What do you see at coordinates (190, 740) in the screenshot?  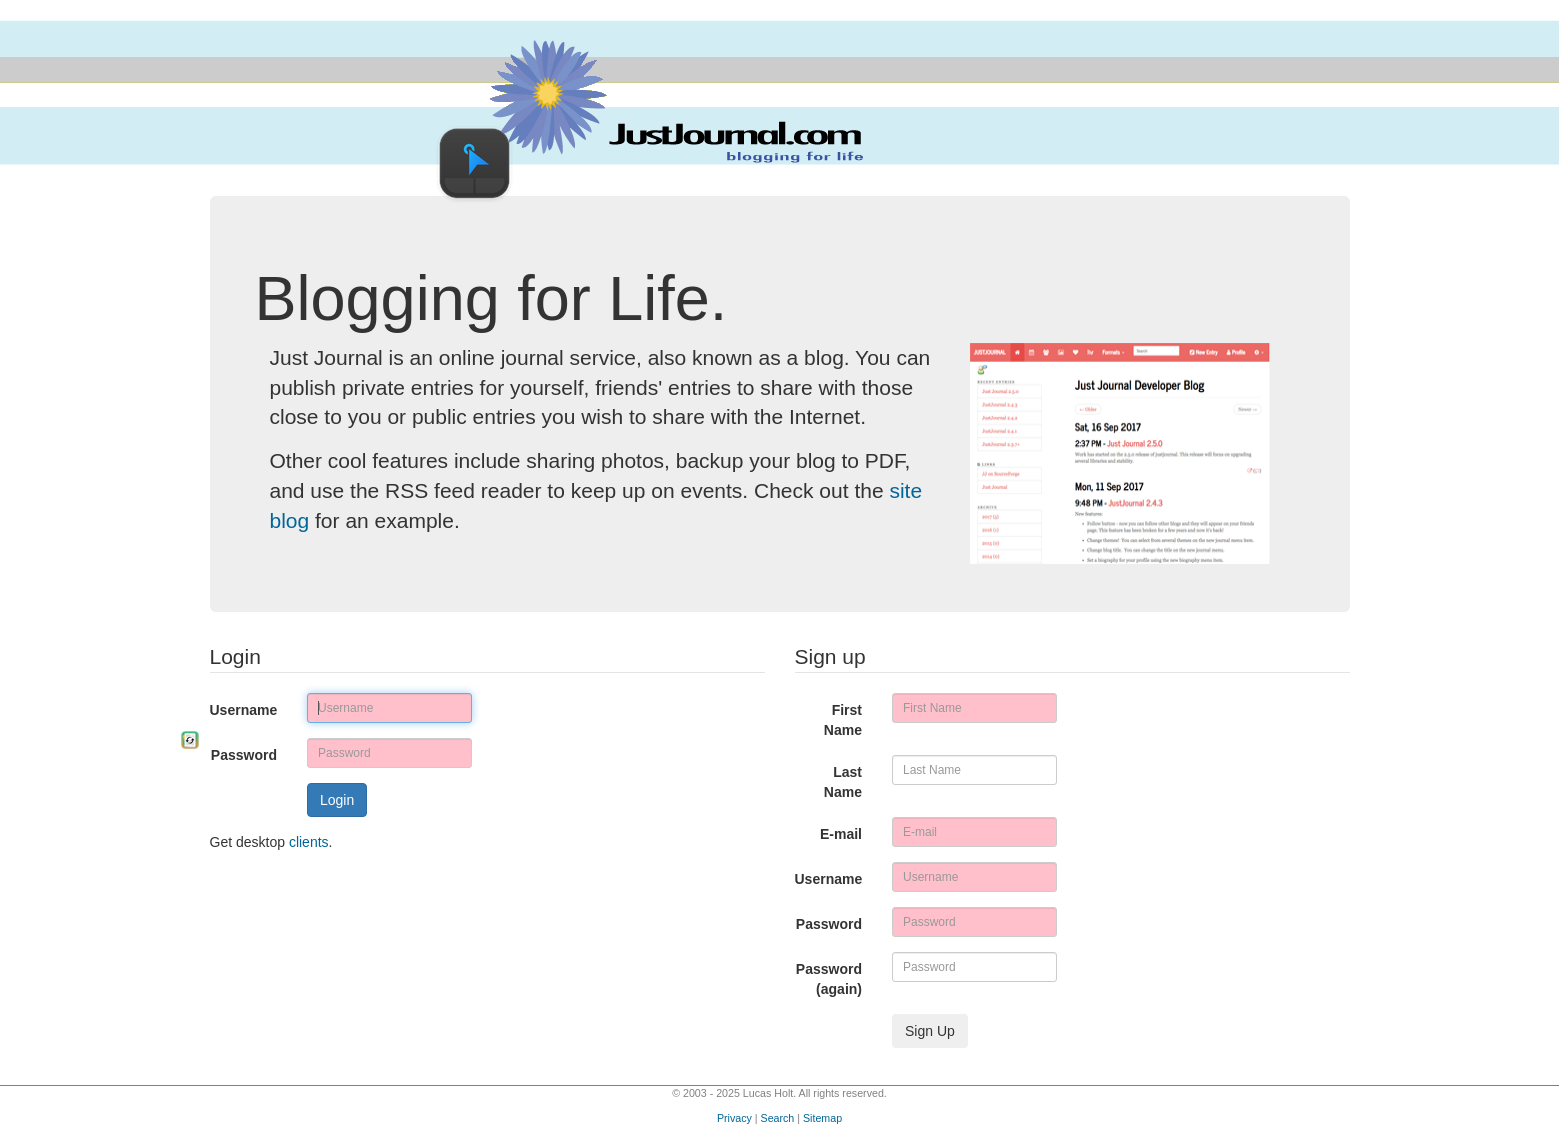 I see `open Morphosis file conversion app` at bounding box center [190, 740].